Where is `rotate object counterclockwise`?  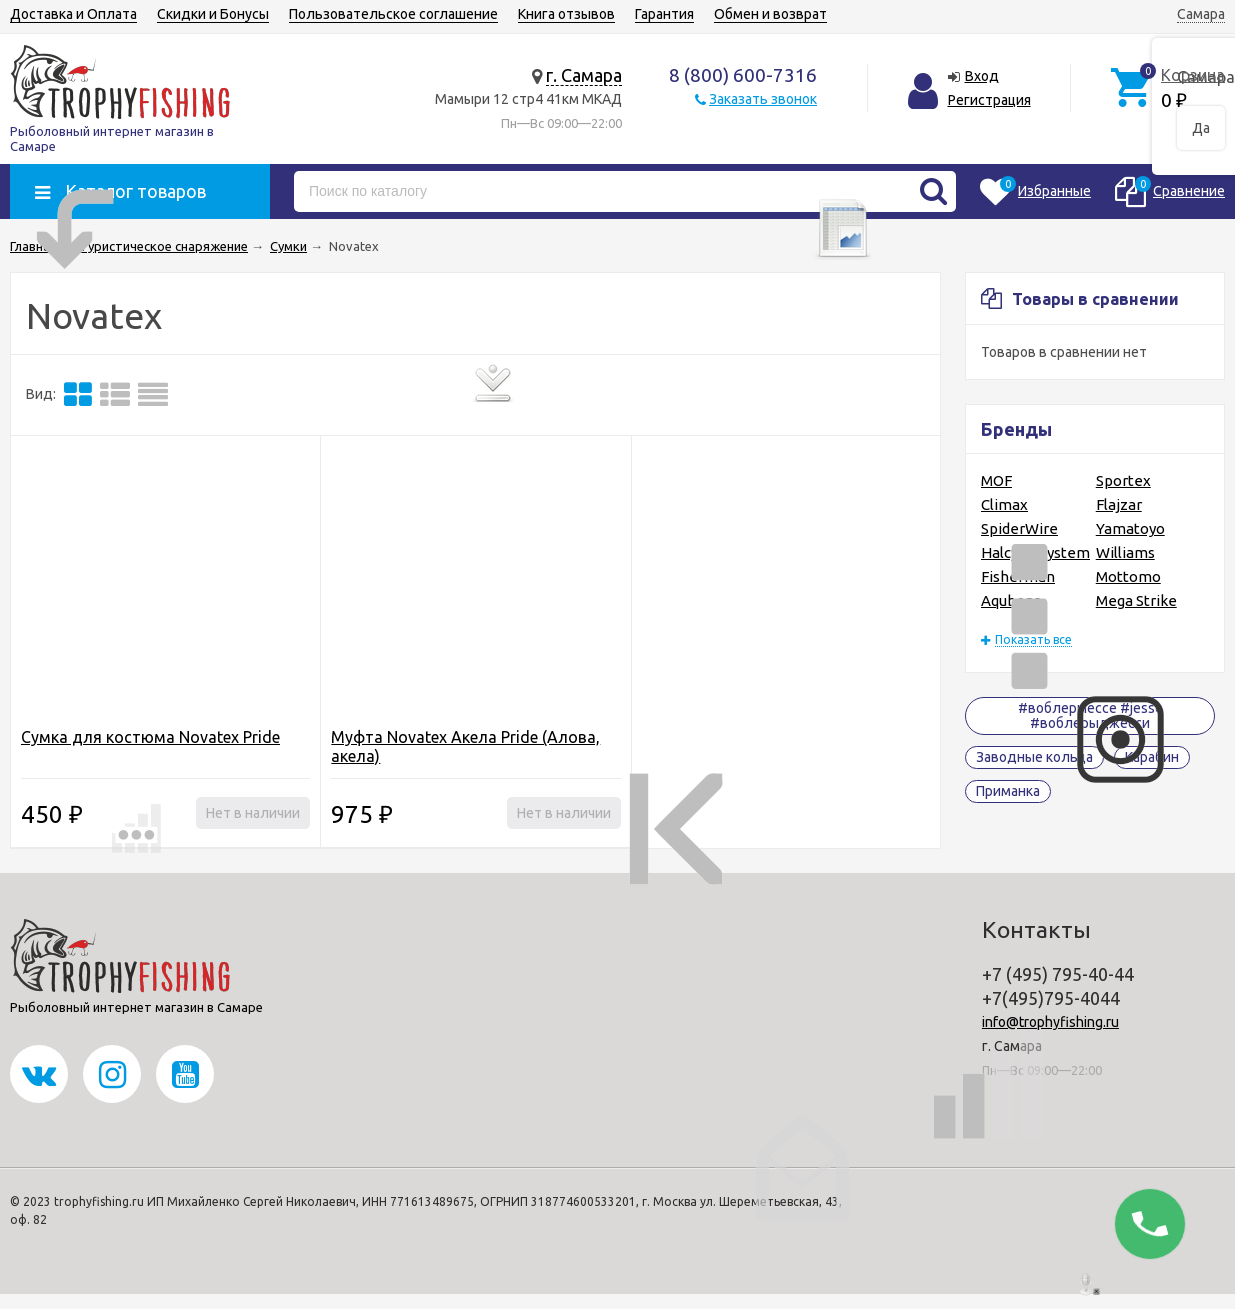 rotate object counterclockwise is located at coordinates (78, 224).